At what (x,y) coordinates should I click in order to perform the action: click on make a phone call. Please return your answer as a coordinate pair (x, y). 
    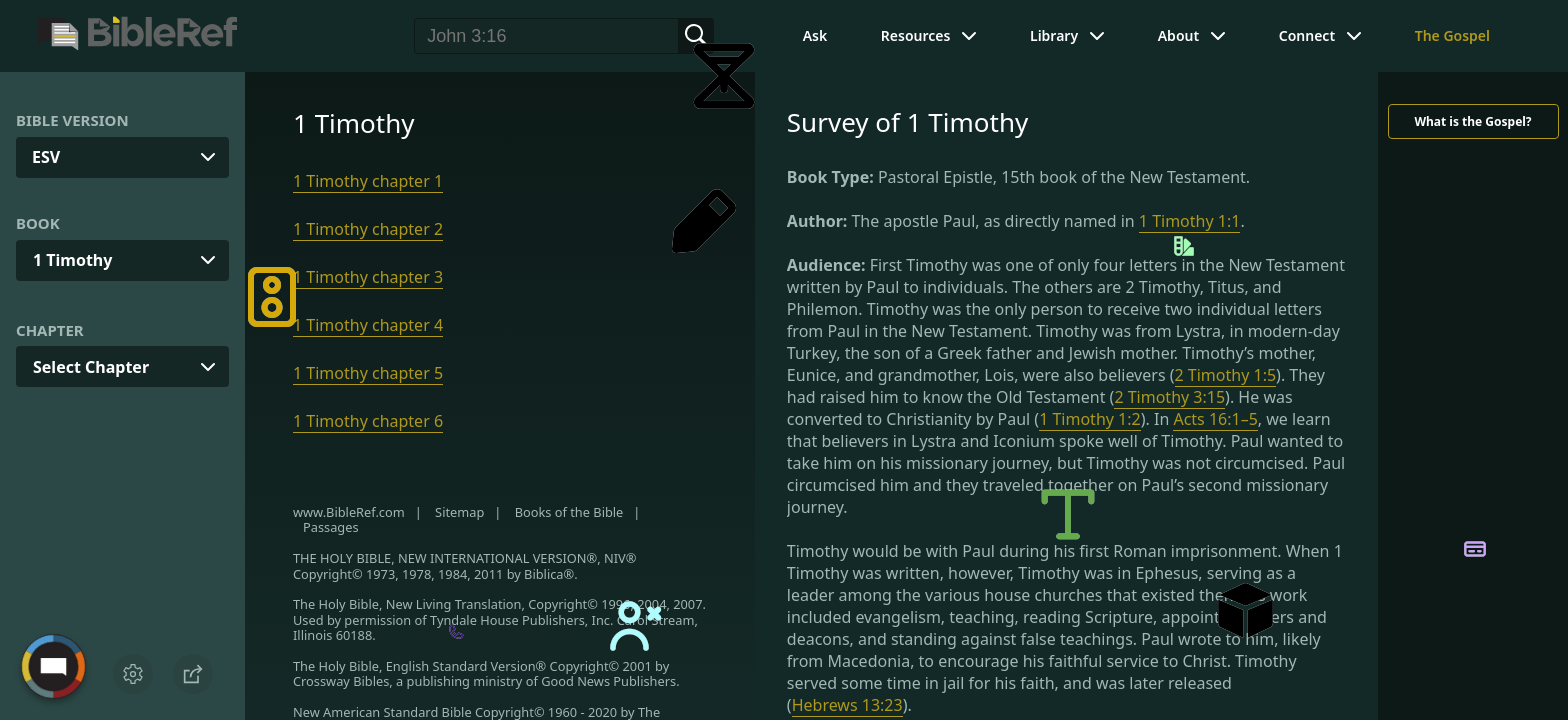
    Looking at the image, I should click on (456, 632).